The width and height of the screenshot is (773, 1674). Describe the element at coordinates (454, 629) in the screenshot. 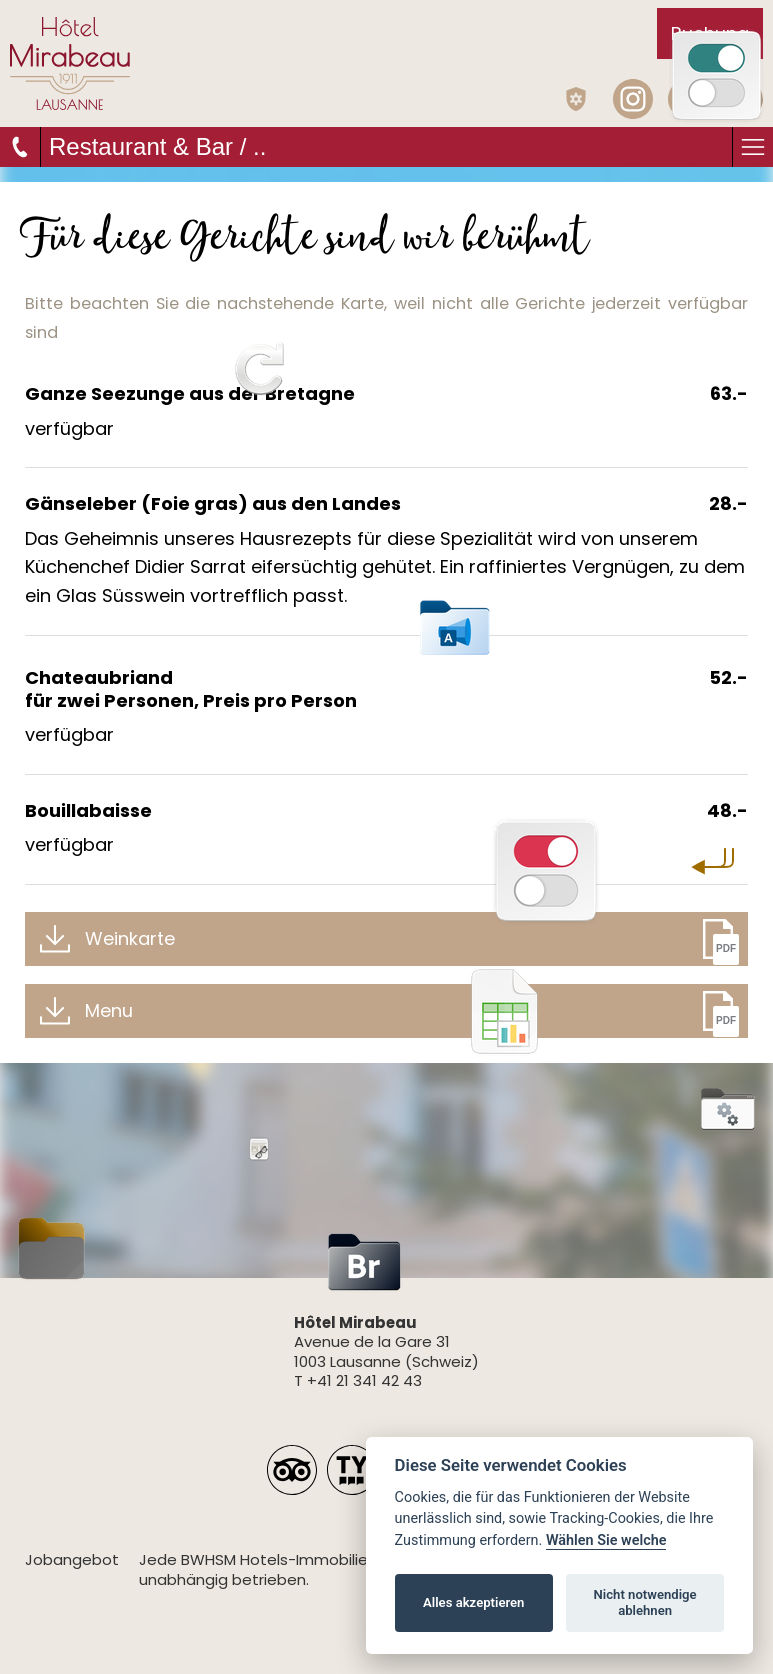

I see `open microsoft advertising files folder` at that location.